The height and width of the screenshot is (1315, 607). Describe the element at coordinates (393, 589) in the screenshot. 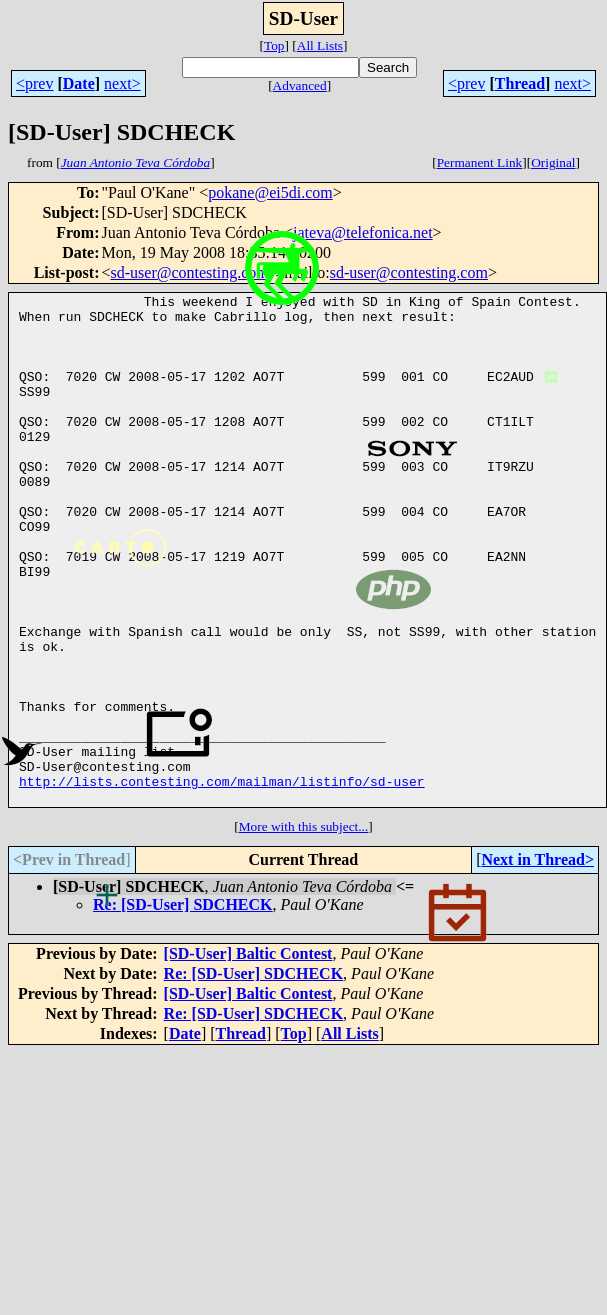

I see `php programming language logo` at that location.